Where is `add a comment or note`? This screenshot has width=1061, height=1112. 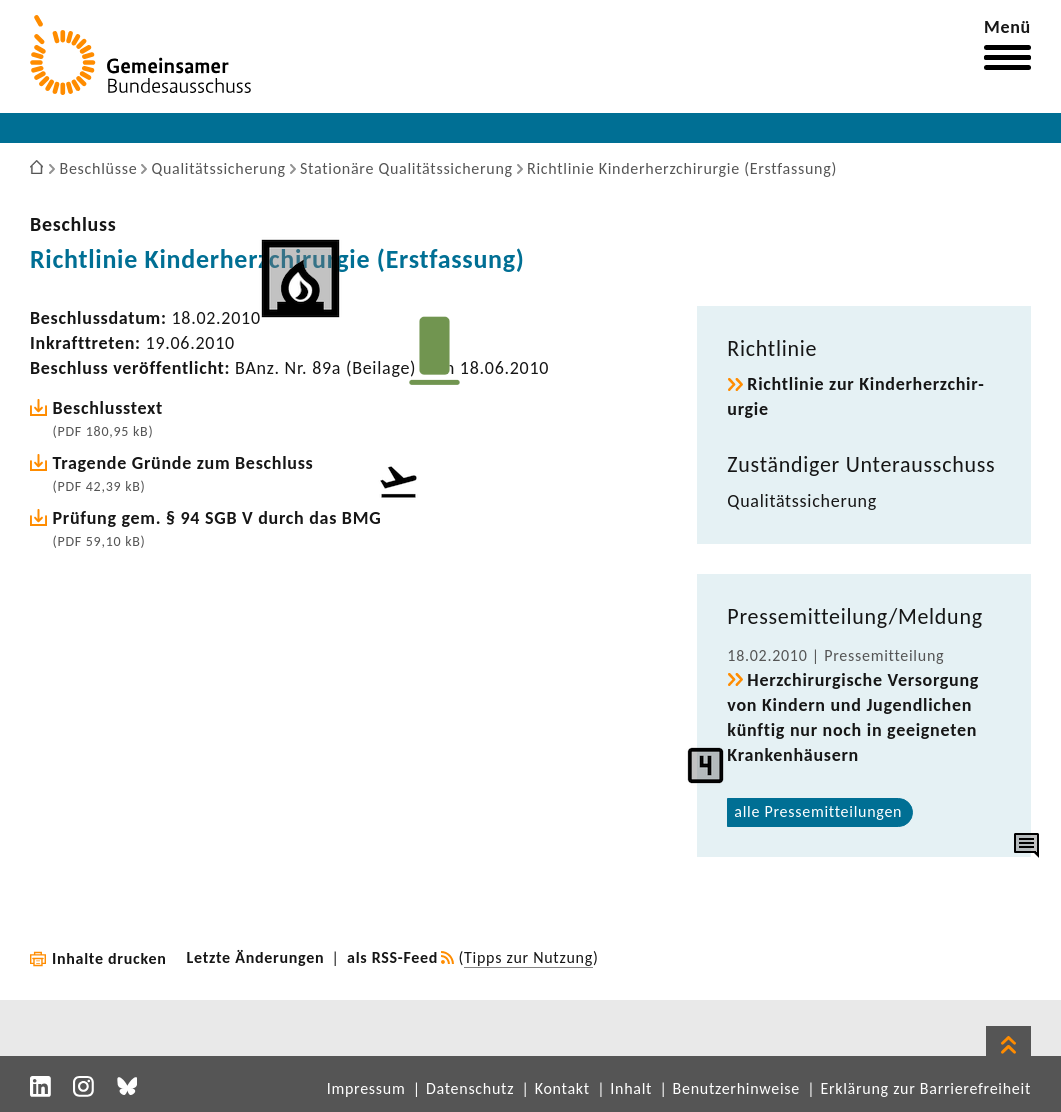 add a comment or note is located at coordinates (1026, 845).